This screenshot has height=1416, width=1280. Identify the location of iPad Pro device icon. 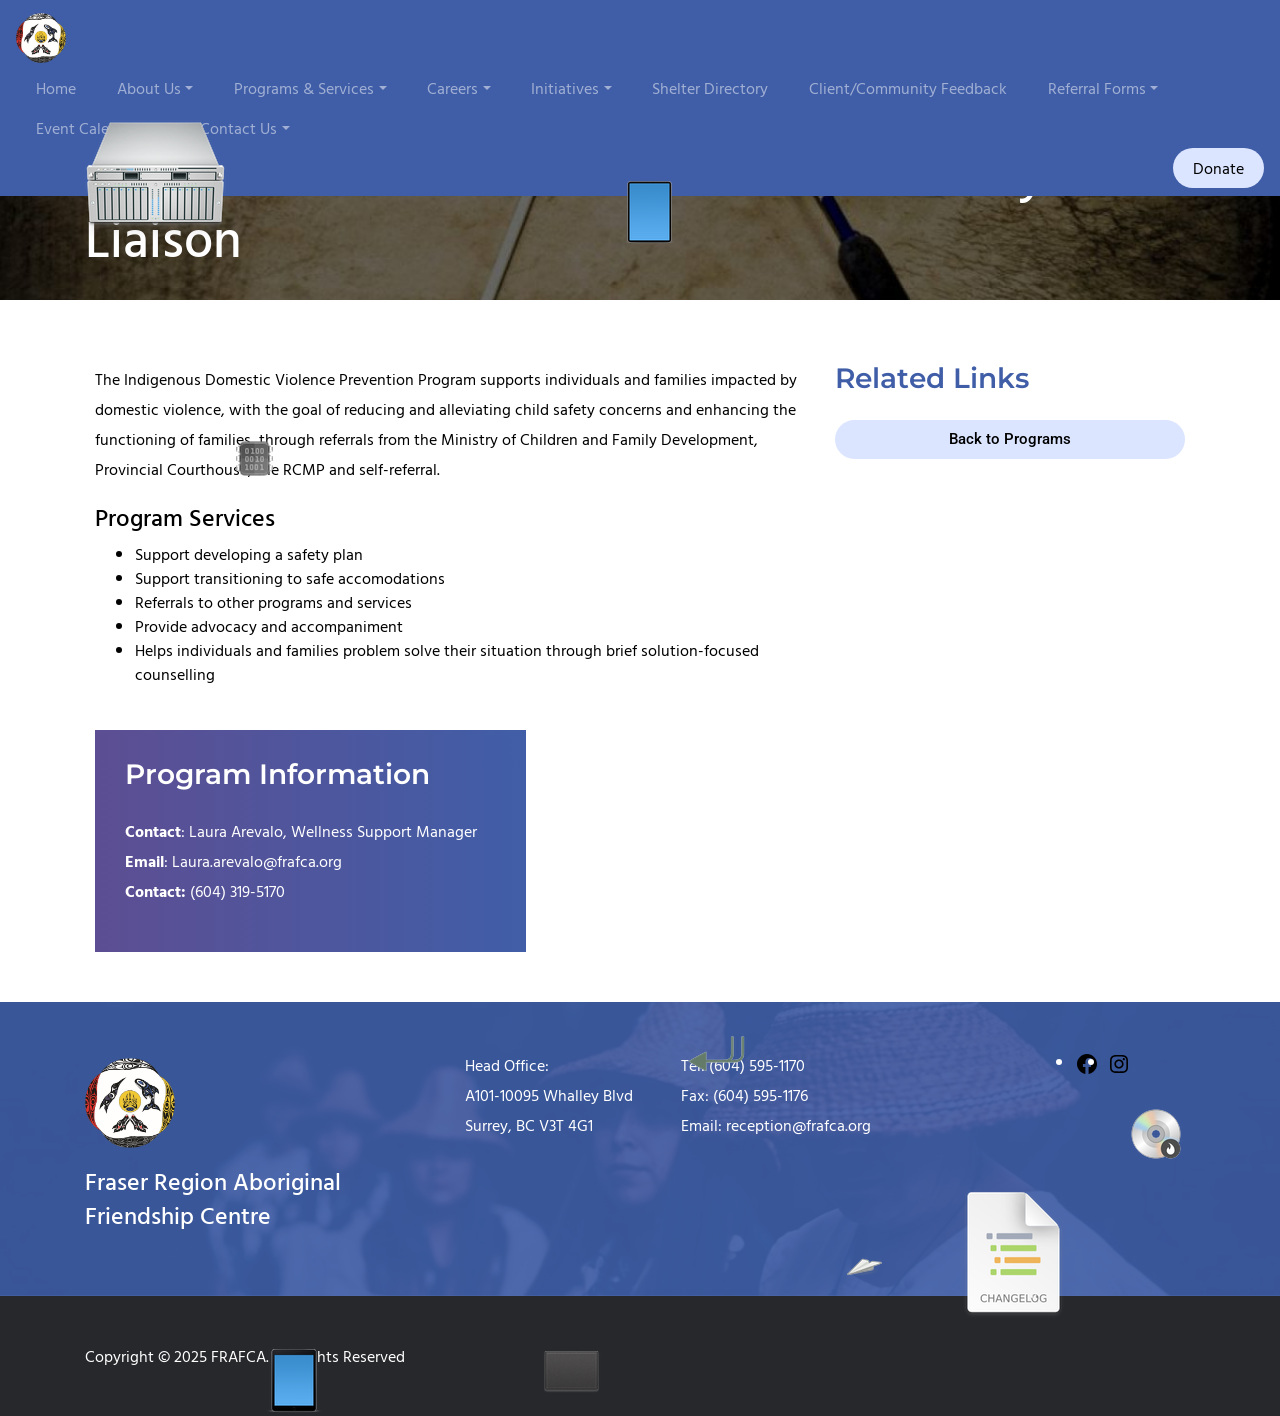
(649, 212).